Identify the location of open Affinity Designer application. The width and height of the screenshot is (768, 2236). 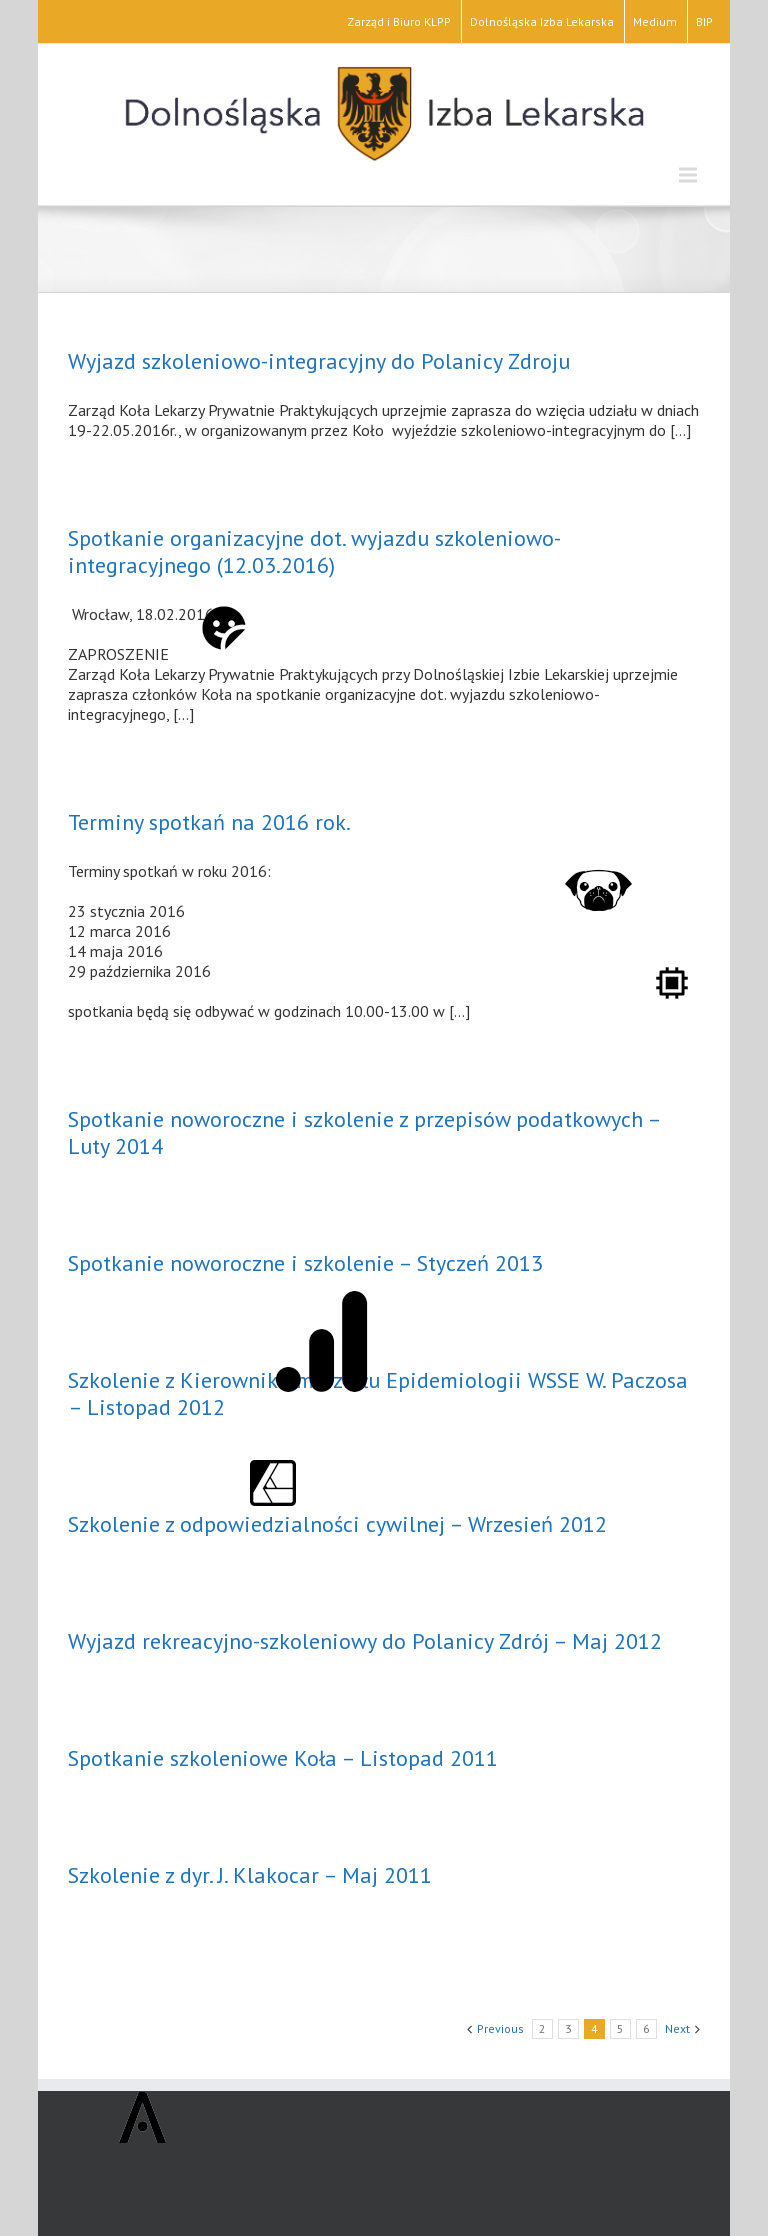
(273, 1483).